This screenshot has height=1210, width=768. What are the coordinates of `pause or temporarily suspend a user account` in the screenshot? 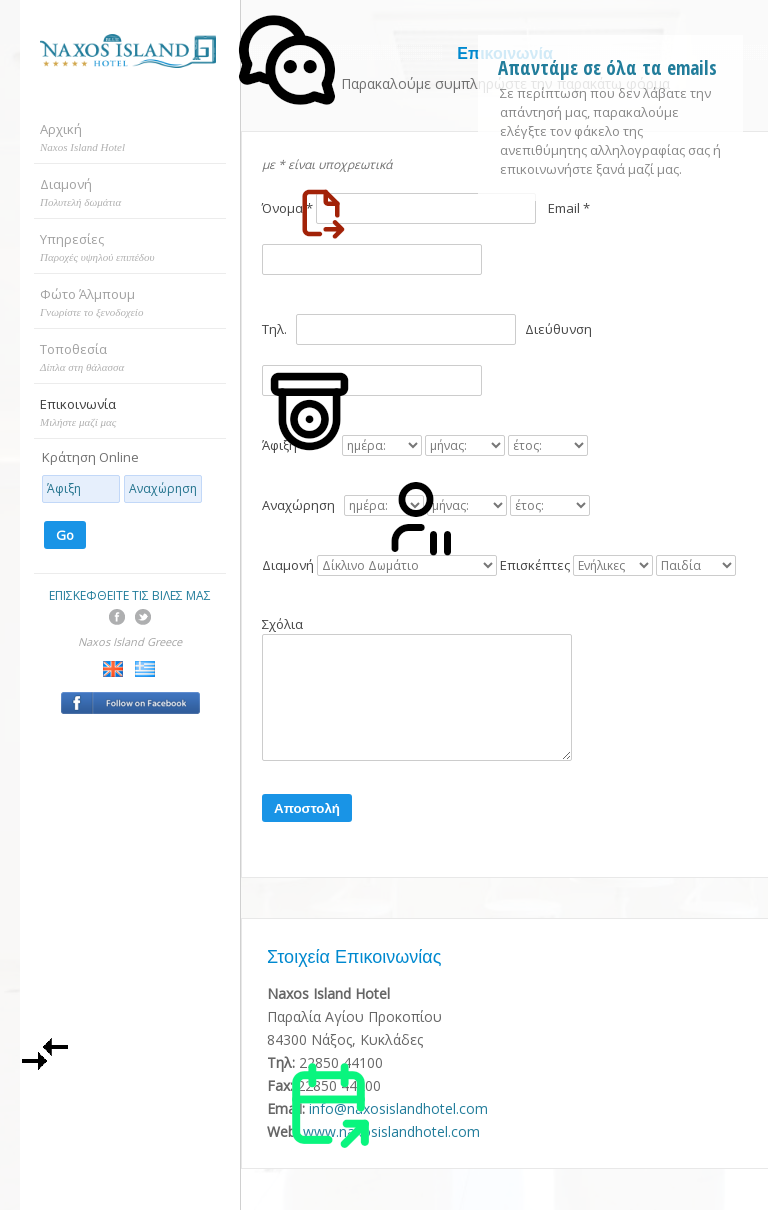 It's located at (416, 517).